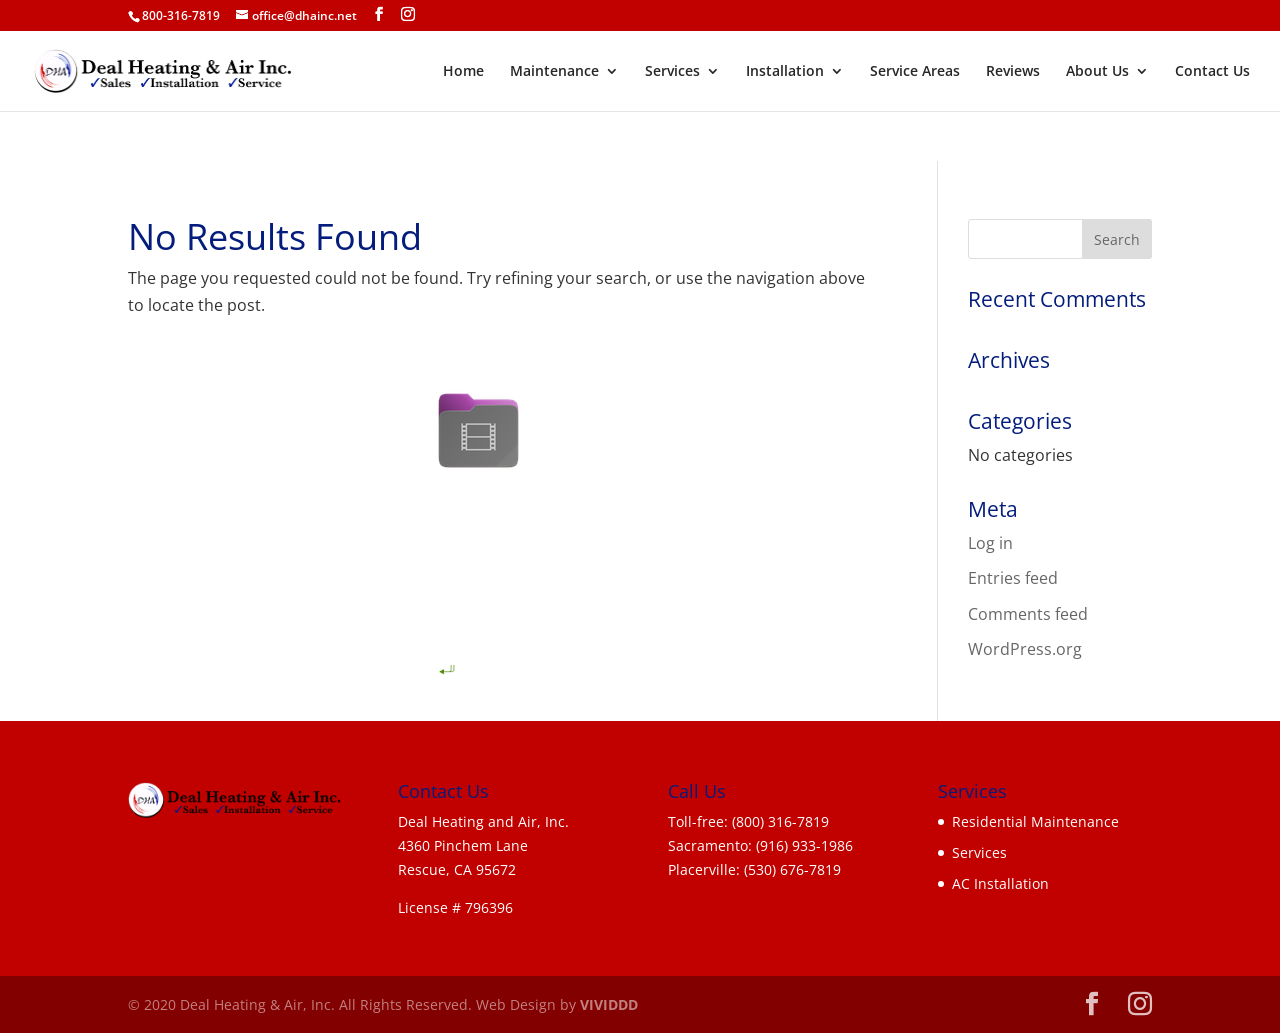 The image size is (1280, 1034). Describe the element at coordinates (446, 668) in the screenshot. I see `reply to all recipients of an email` at that location.